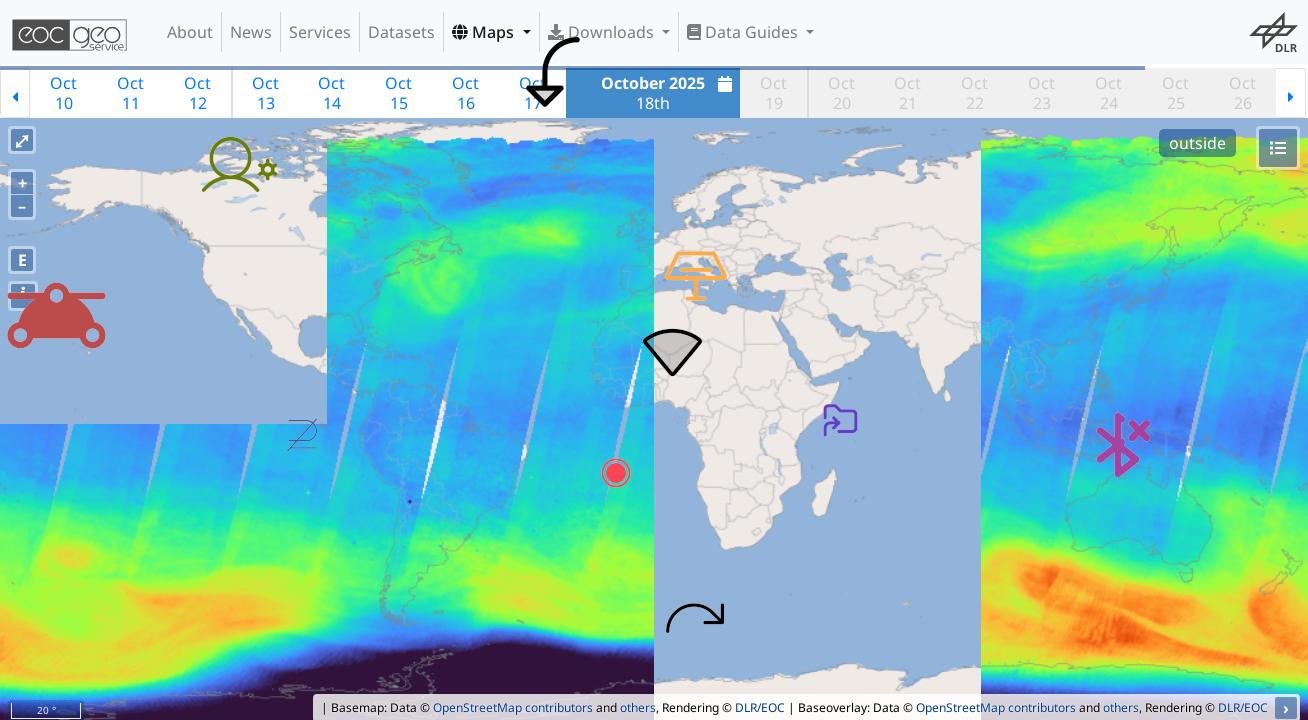  I want to click on redo last action, so click(694, 616).